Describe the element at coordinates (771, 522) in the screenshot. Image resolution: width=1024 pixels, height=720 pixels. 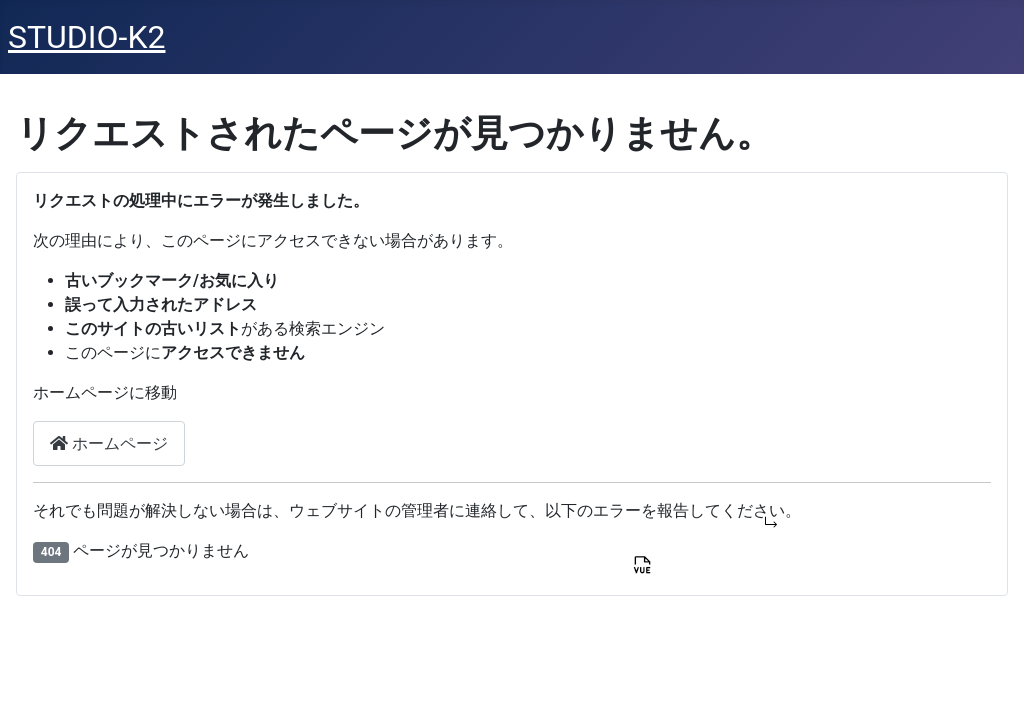
I see `navigate to a nested or child item` at that location.